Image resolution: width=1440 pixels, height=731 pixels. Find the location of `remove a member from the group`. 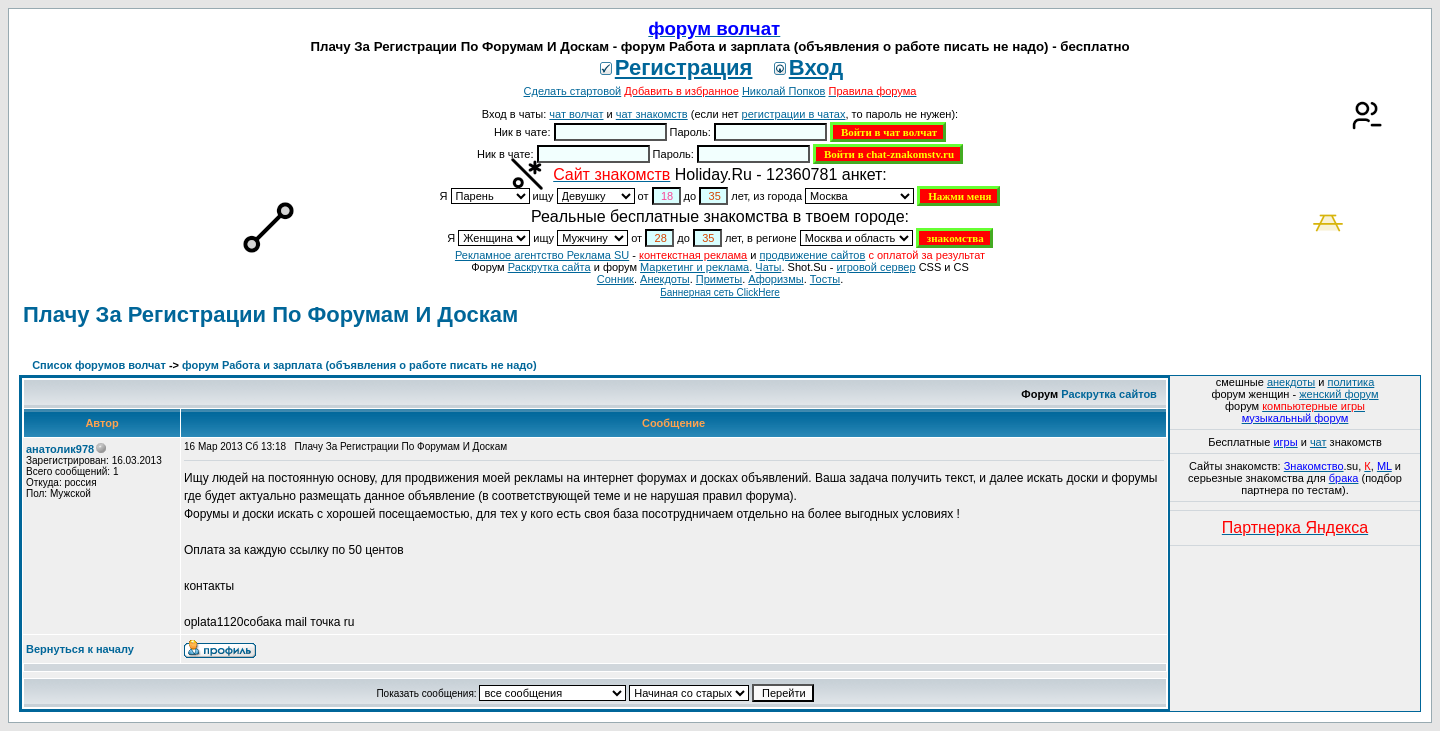

remove a member from the group is located at coordinates (1366, 115).